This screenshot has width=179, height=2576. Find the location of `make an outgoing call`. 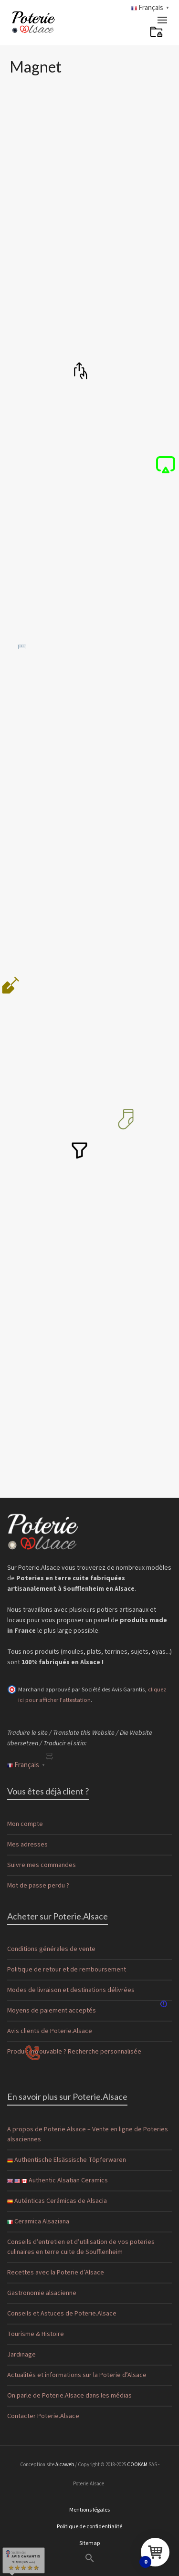

make an outgoing call is located at coordinates (33, 2053).